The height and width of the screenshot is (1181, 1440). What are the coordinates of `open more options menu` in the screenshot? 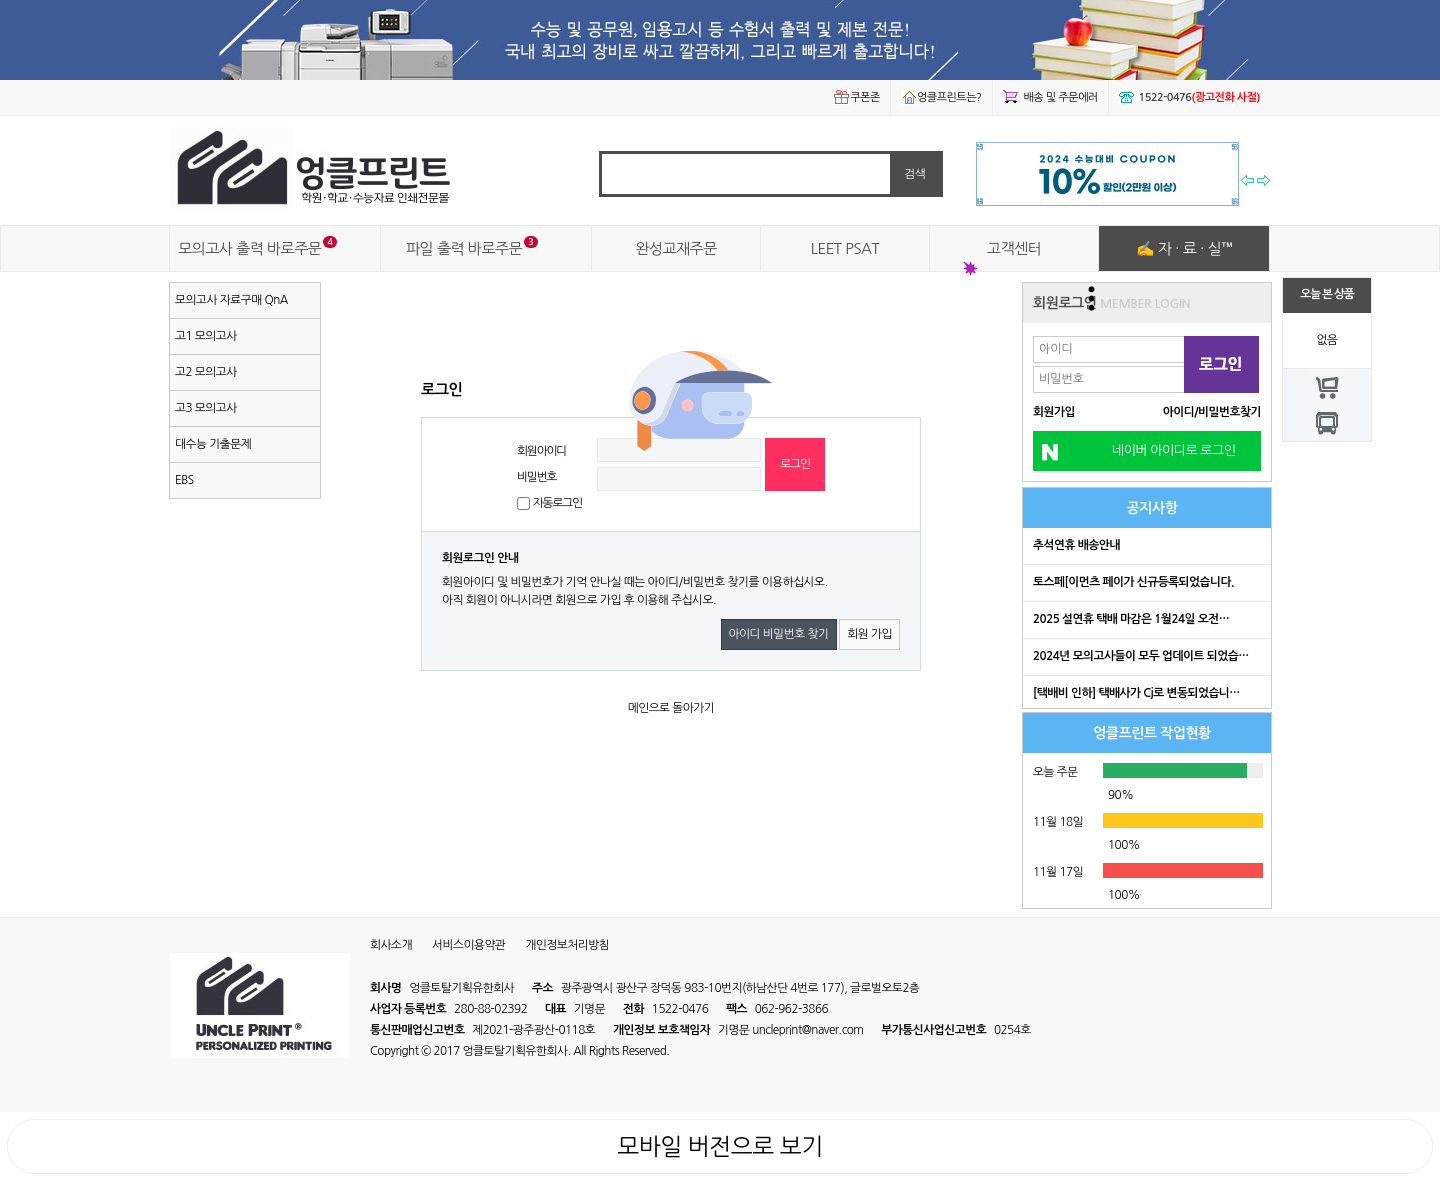 It's located at (1091, 298).